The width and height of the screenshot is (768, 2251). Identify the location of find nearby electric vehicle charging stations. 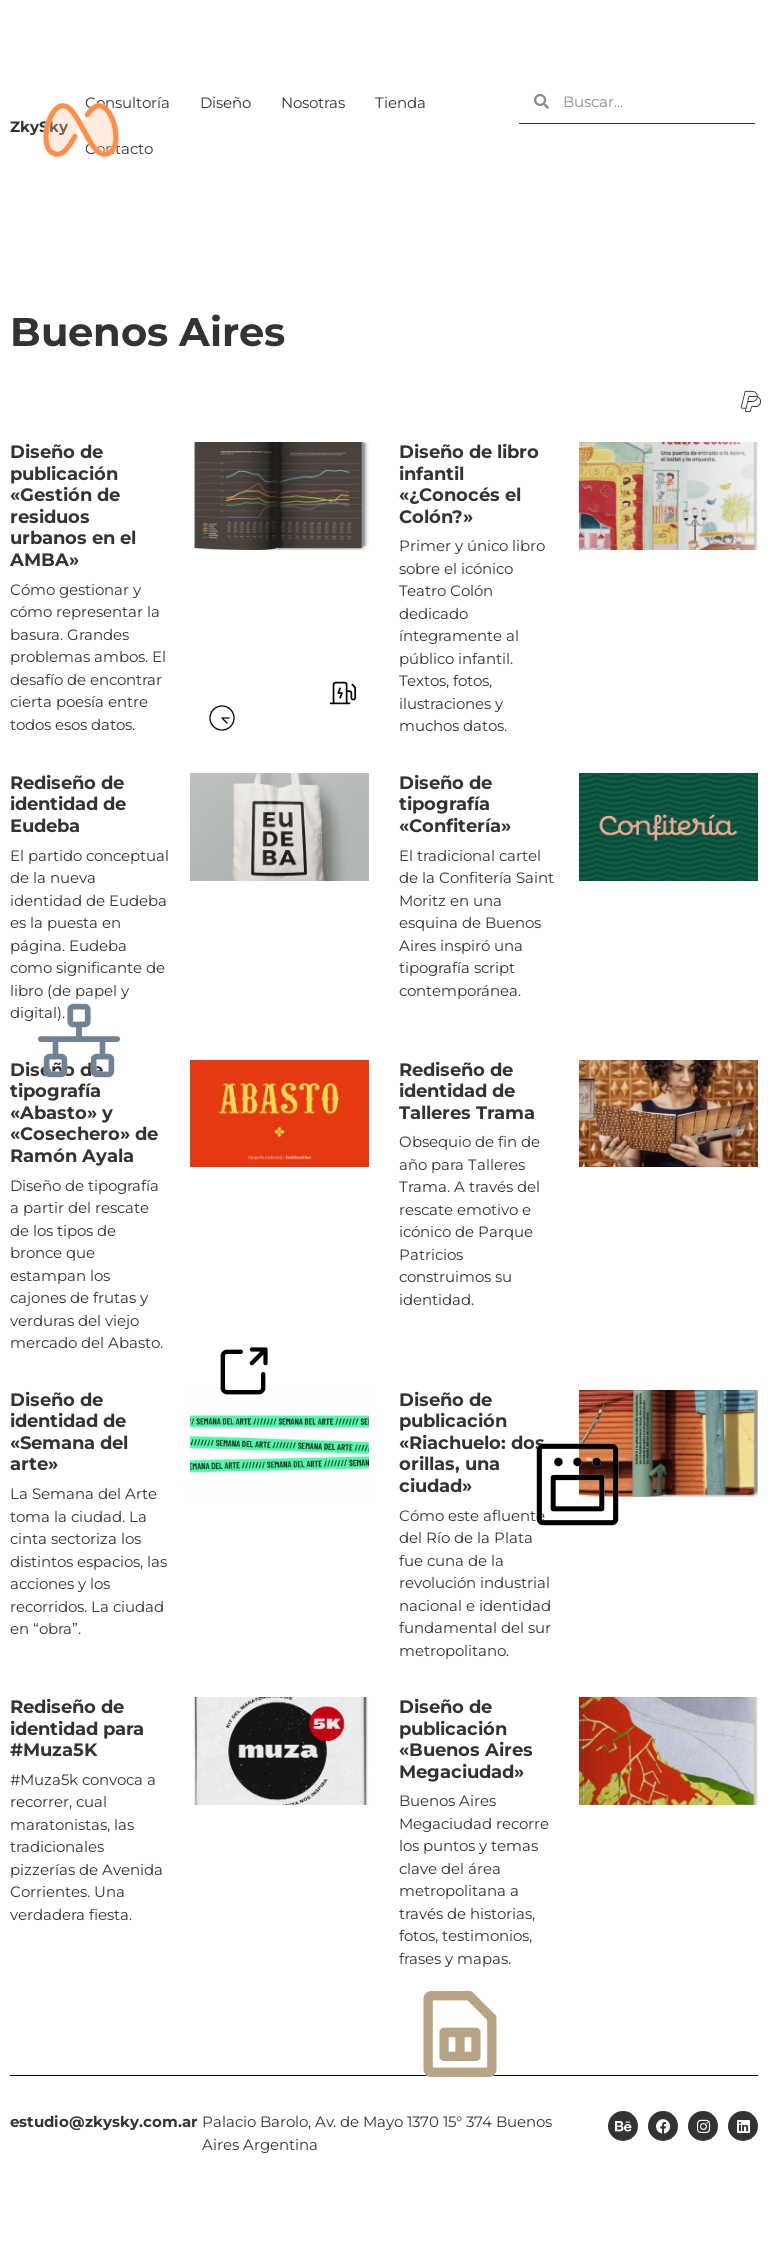
(342, 693).